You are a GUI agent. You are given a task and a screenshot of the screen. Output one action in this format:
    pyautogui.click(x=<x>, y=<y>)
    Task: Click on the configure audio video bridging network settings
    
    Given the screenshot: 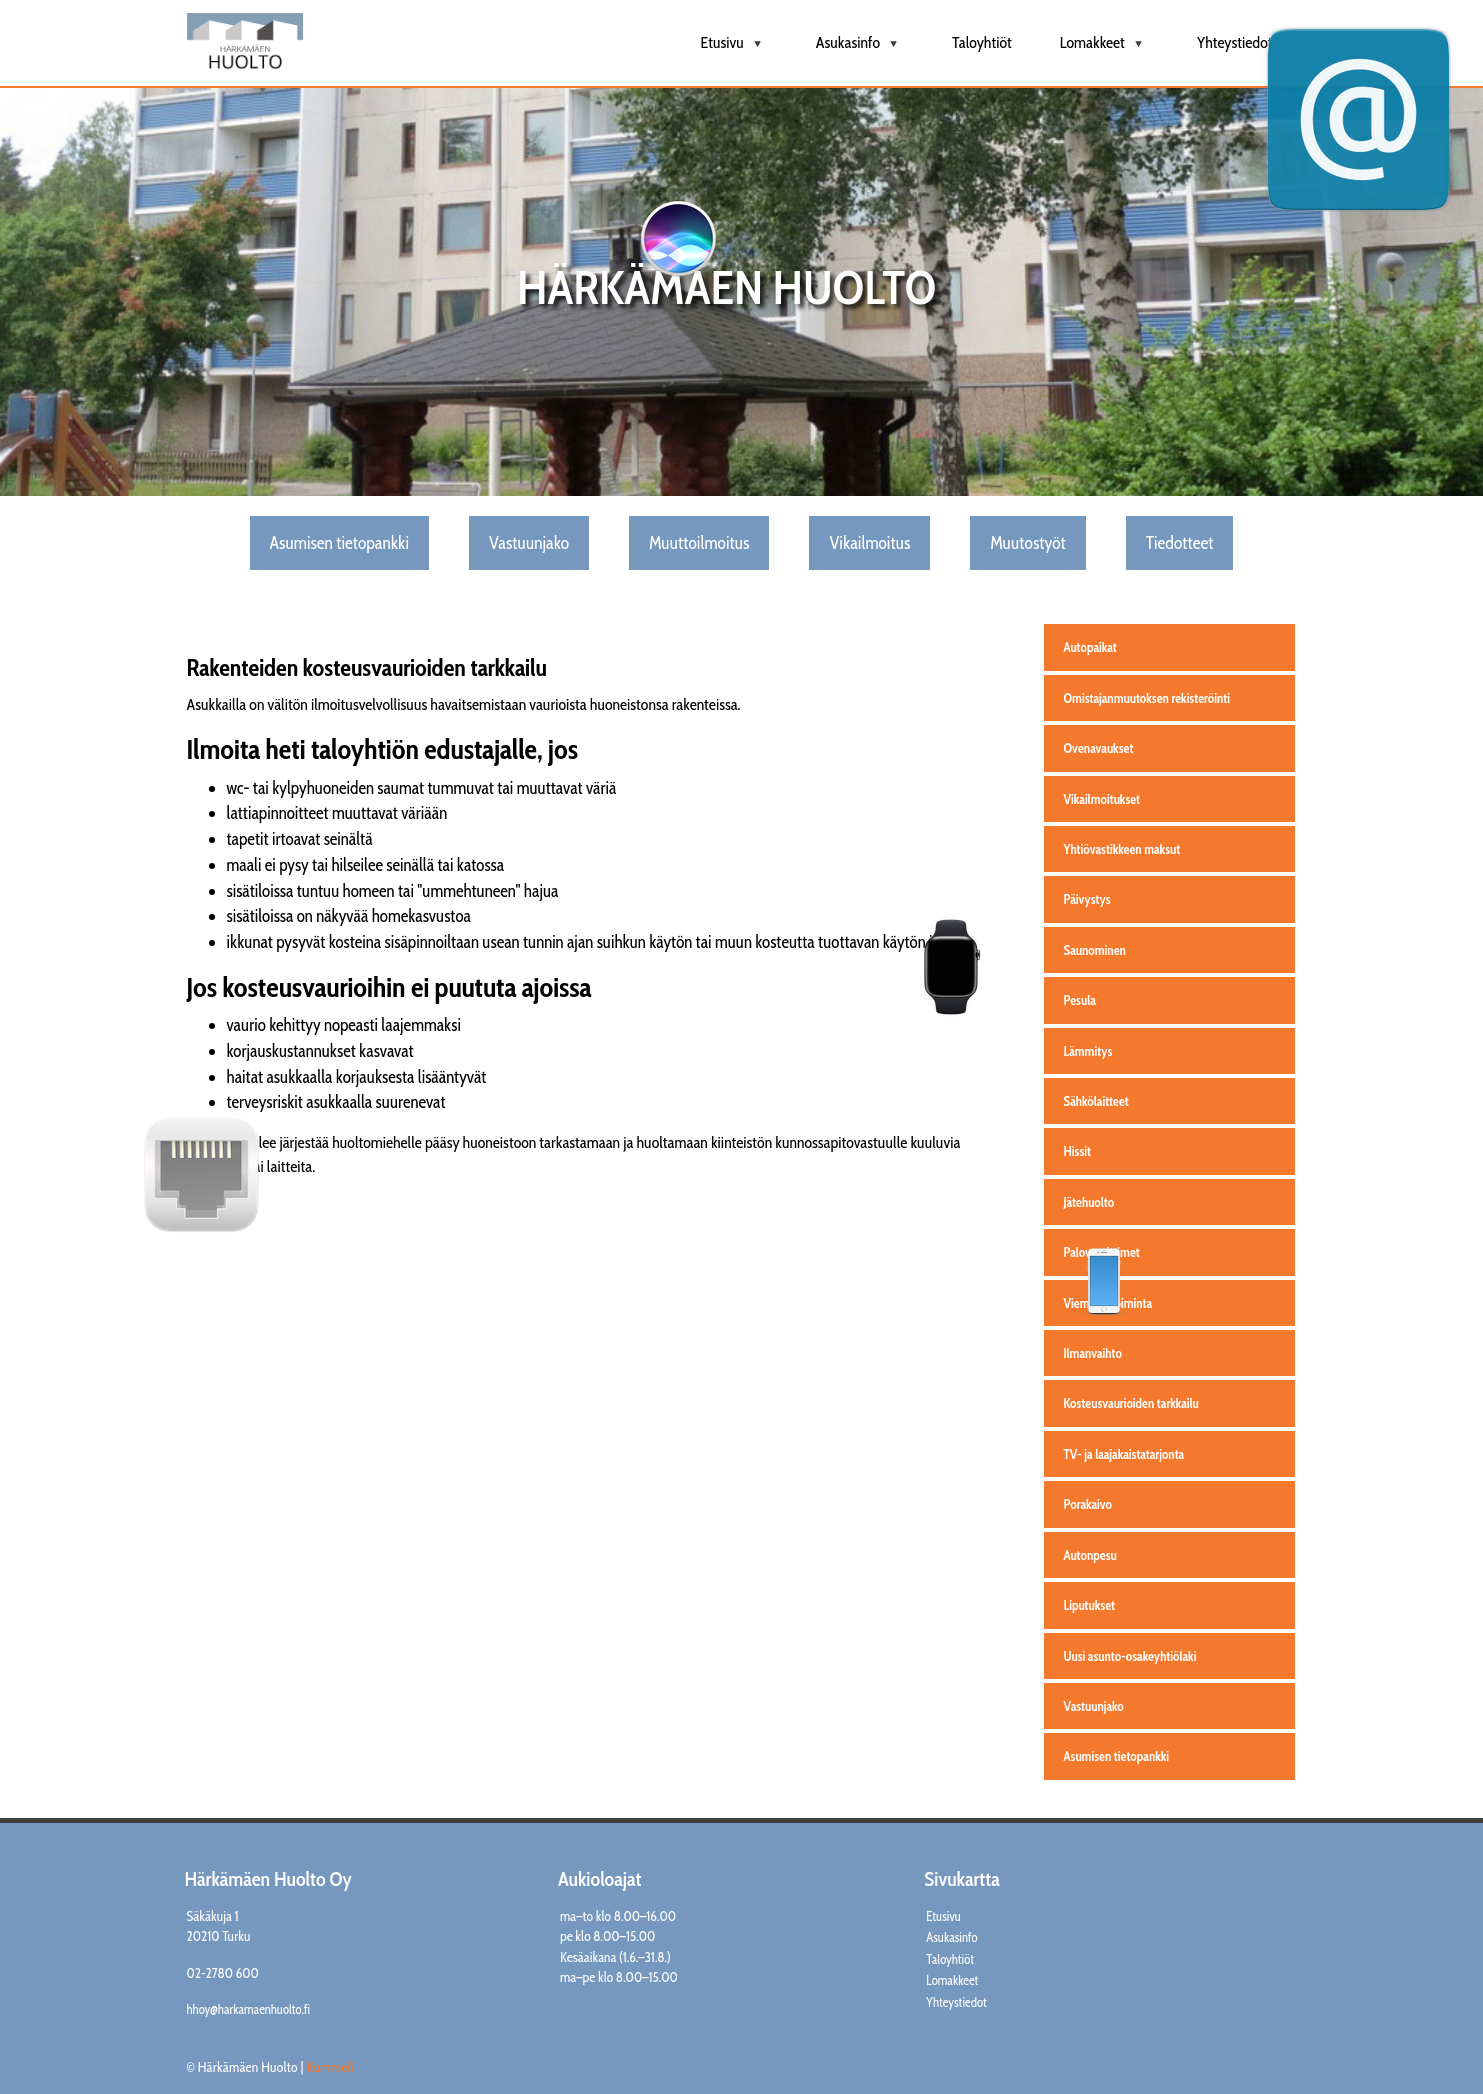 What is the action you would take?
    pyautogui.click(x=201, y=1173)
    